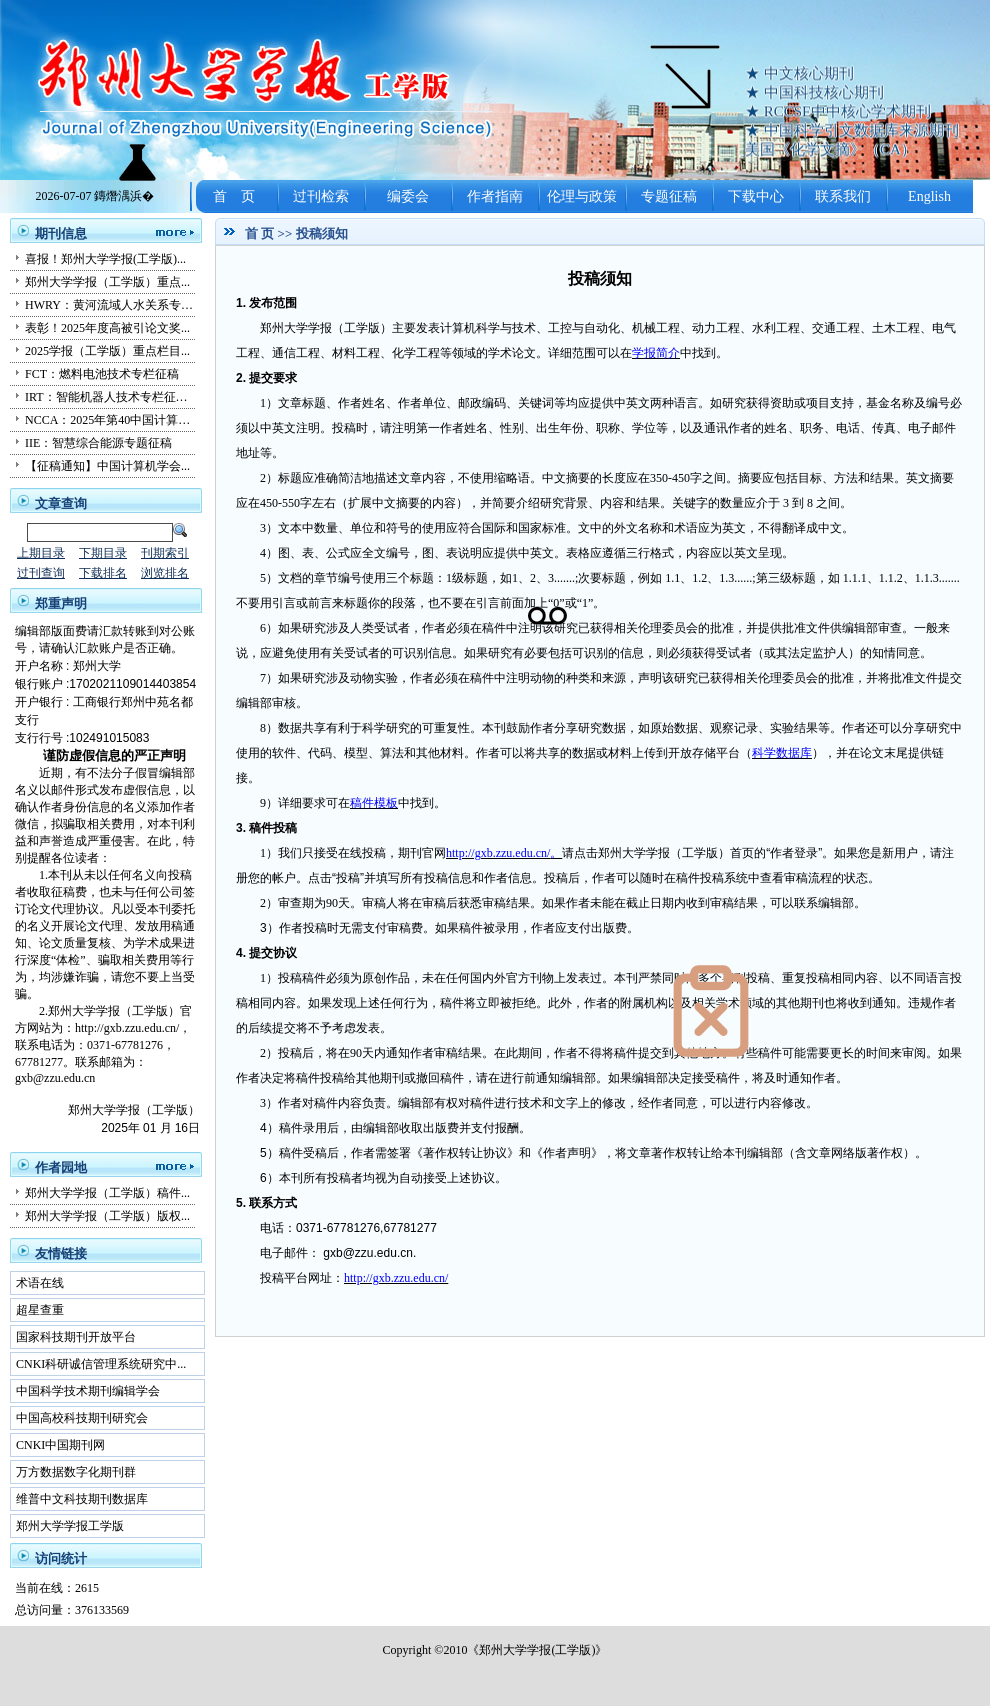 The width and height of the screenshot is (990, 1706). Describe the element at coordinates (547, 616) in the screenshot. I see `access voicemail messages` at that location.